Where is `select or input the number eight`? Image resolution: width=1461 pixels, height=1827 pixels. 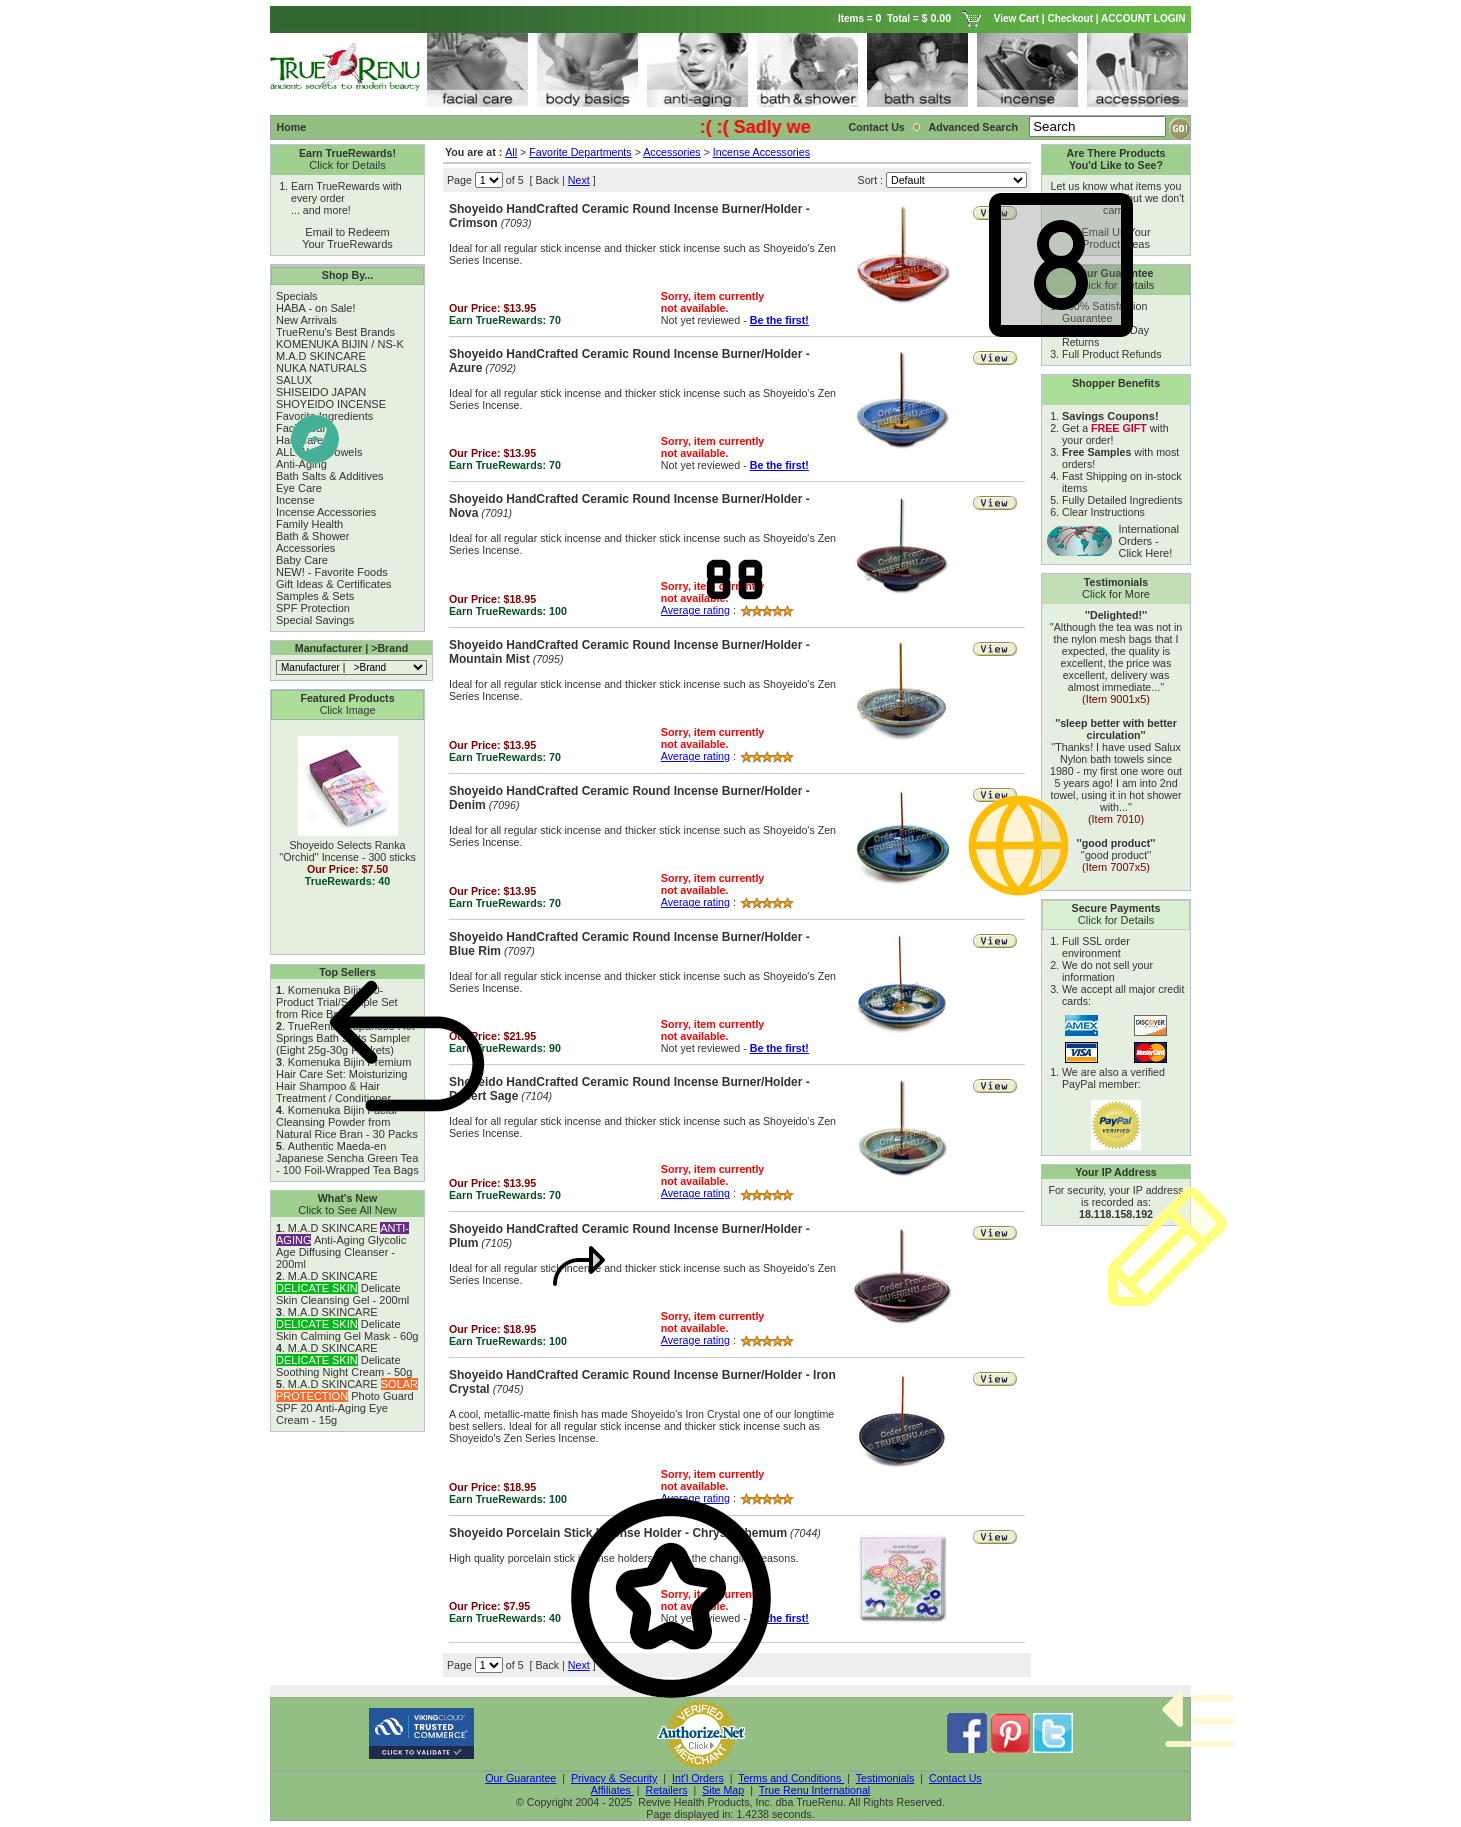
select or input the number eight is located at coordinates (1061, 265).